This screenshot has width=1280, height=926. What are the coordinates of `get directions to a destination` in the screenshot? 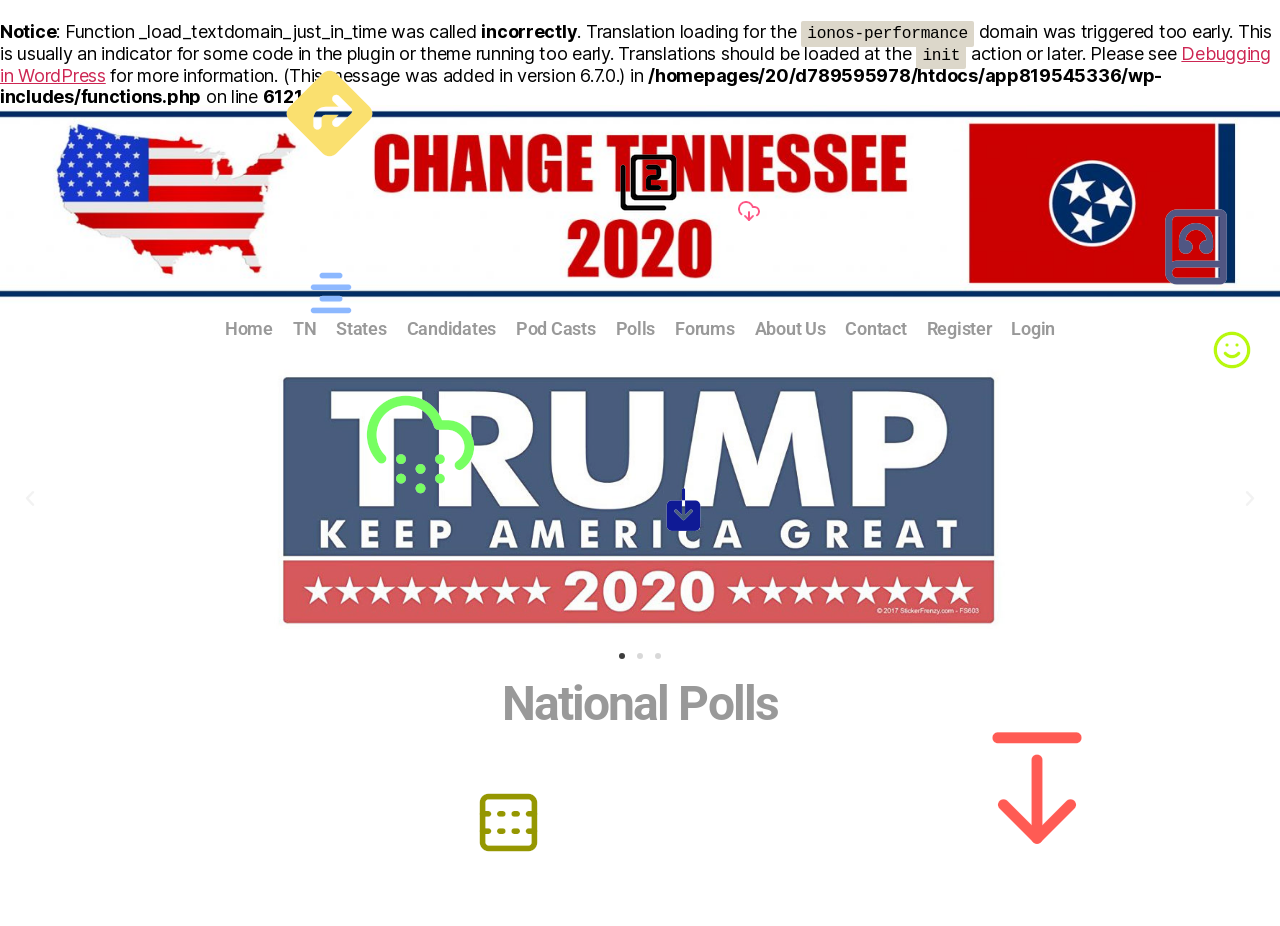 It's located at (329, 113).